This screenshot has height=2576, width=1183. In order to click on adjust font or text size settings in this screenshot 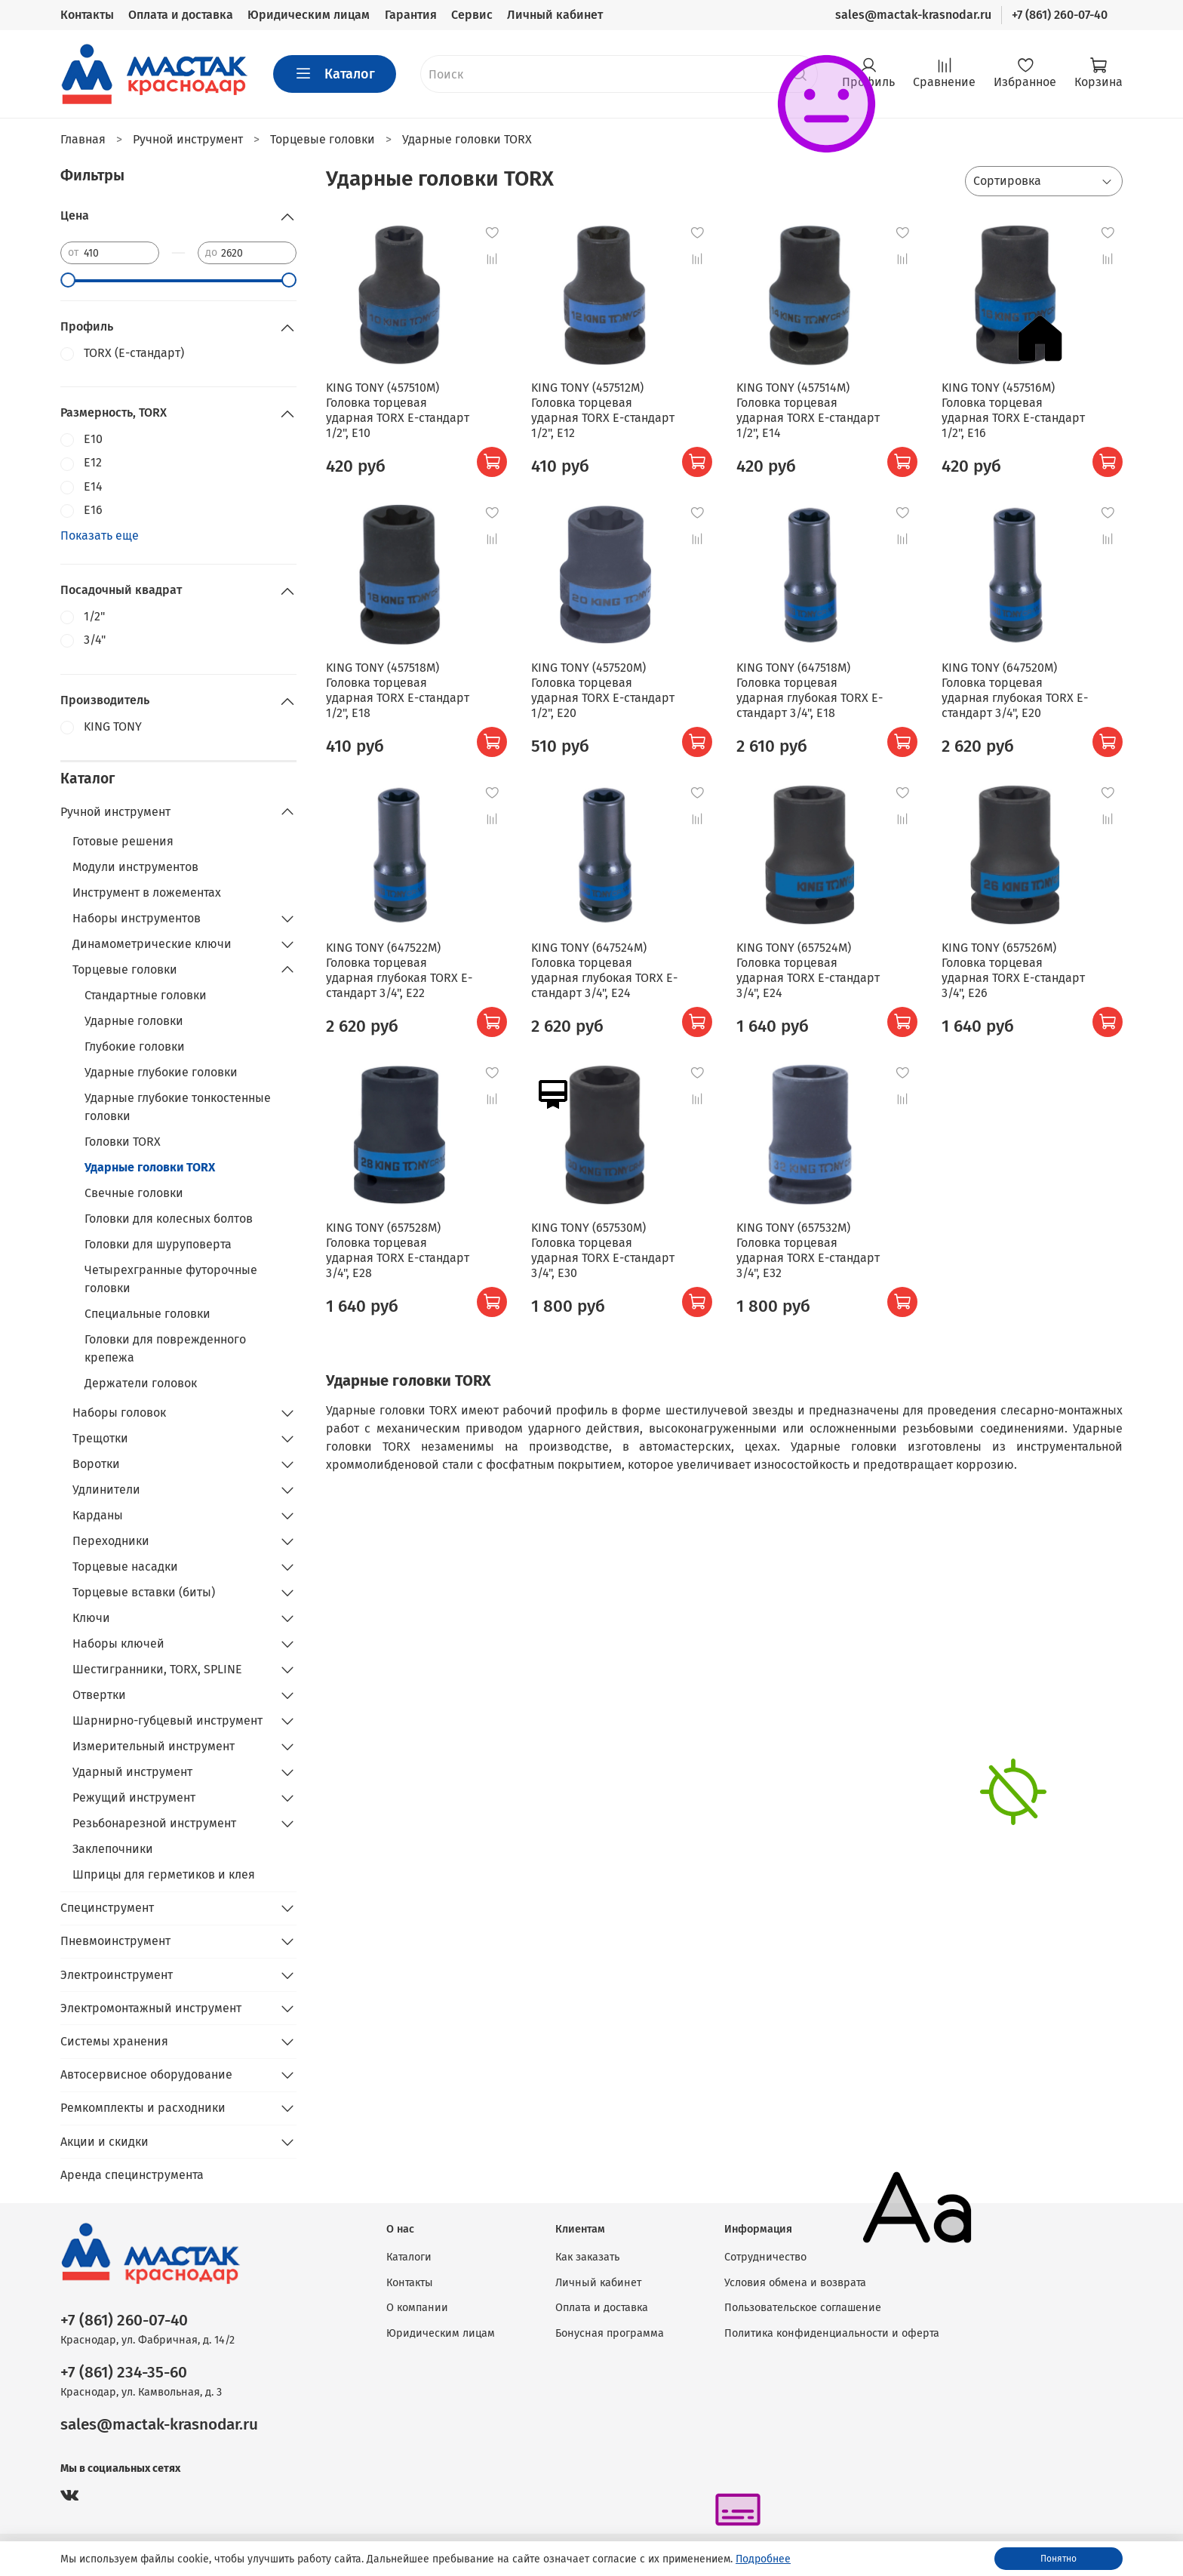, I will do `click(919, 2209)`.